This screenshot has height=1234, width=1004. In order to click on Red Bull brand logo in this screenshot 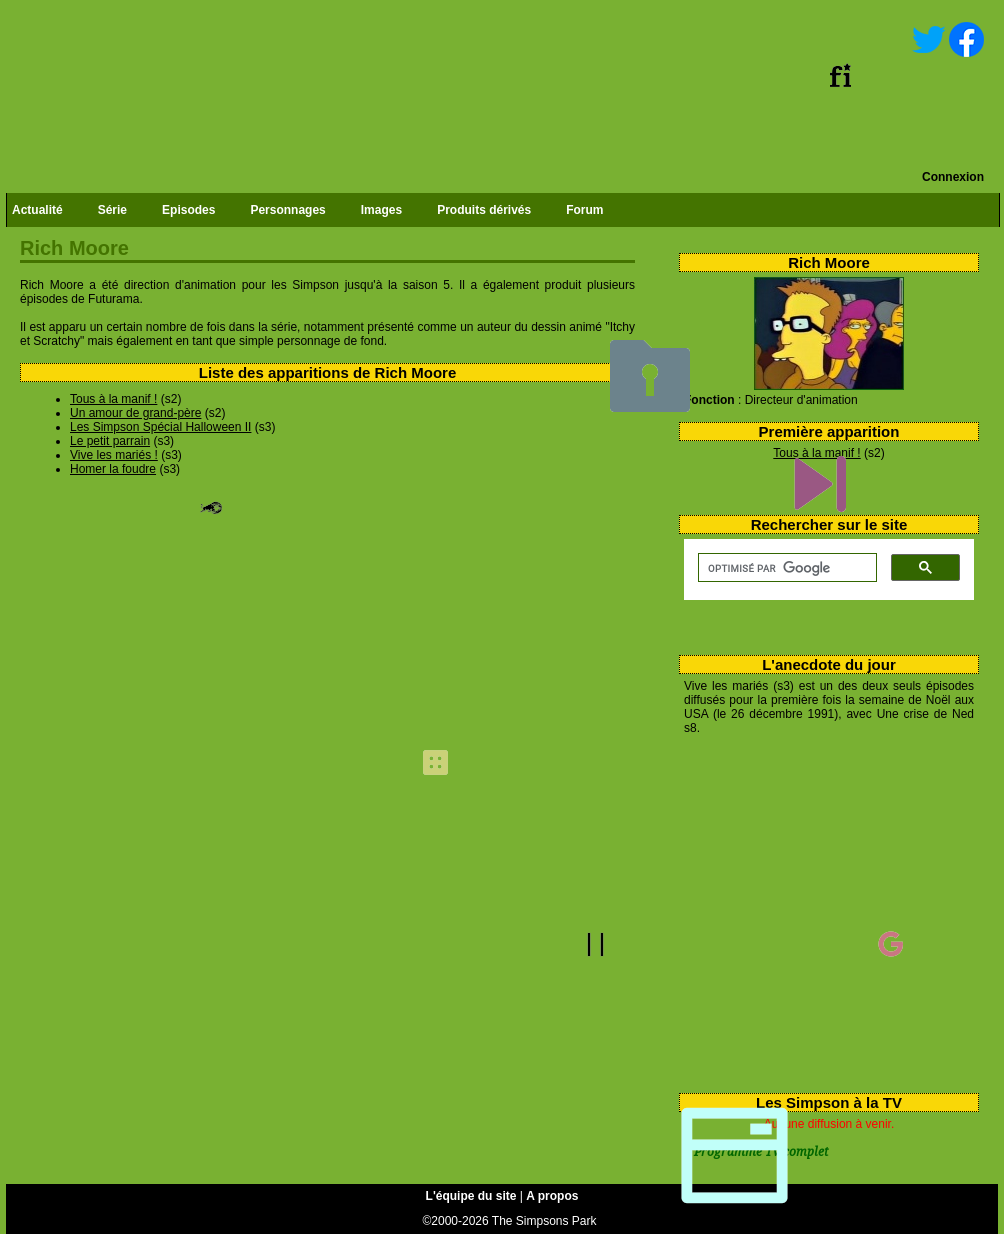, I will do `click(211, 508)`.